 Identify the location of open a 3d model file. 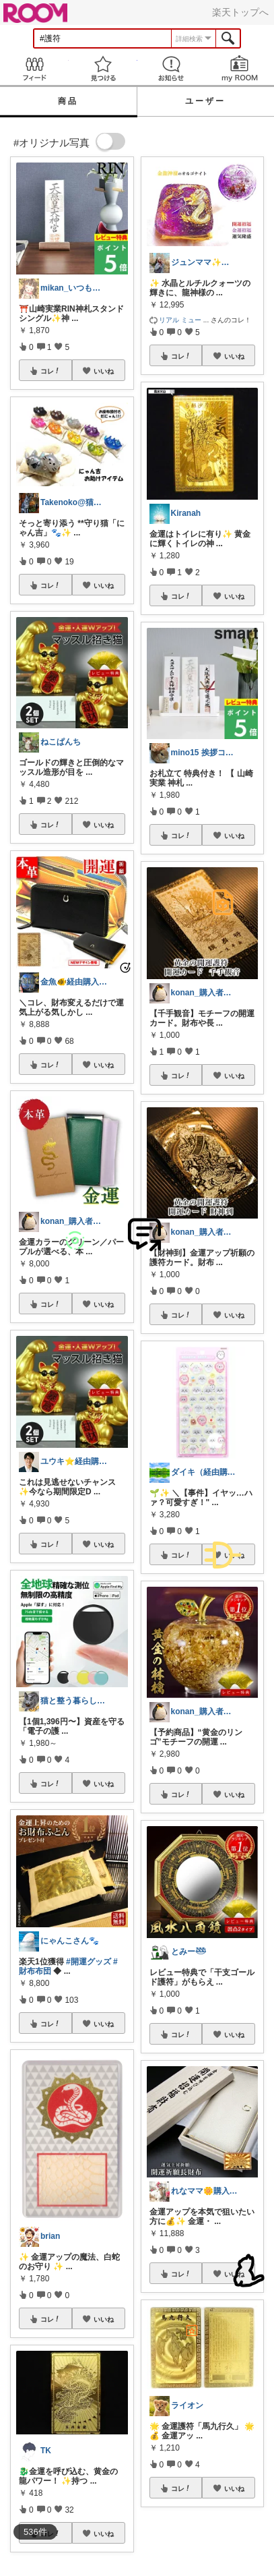
(223, 902).